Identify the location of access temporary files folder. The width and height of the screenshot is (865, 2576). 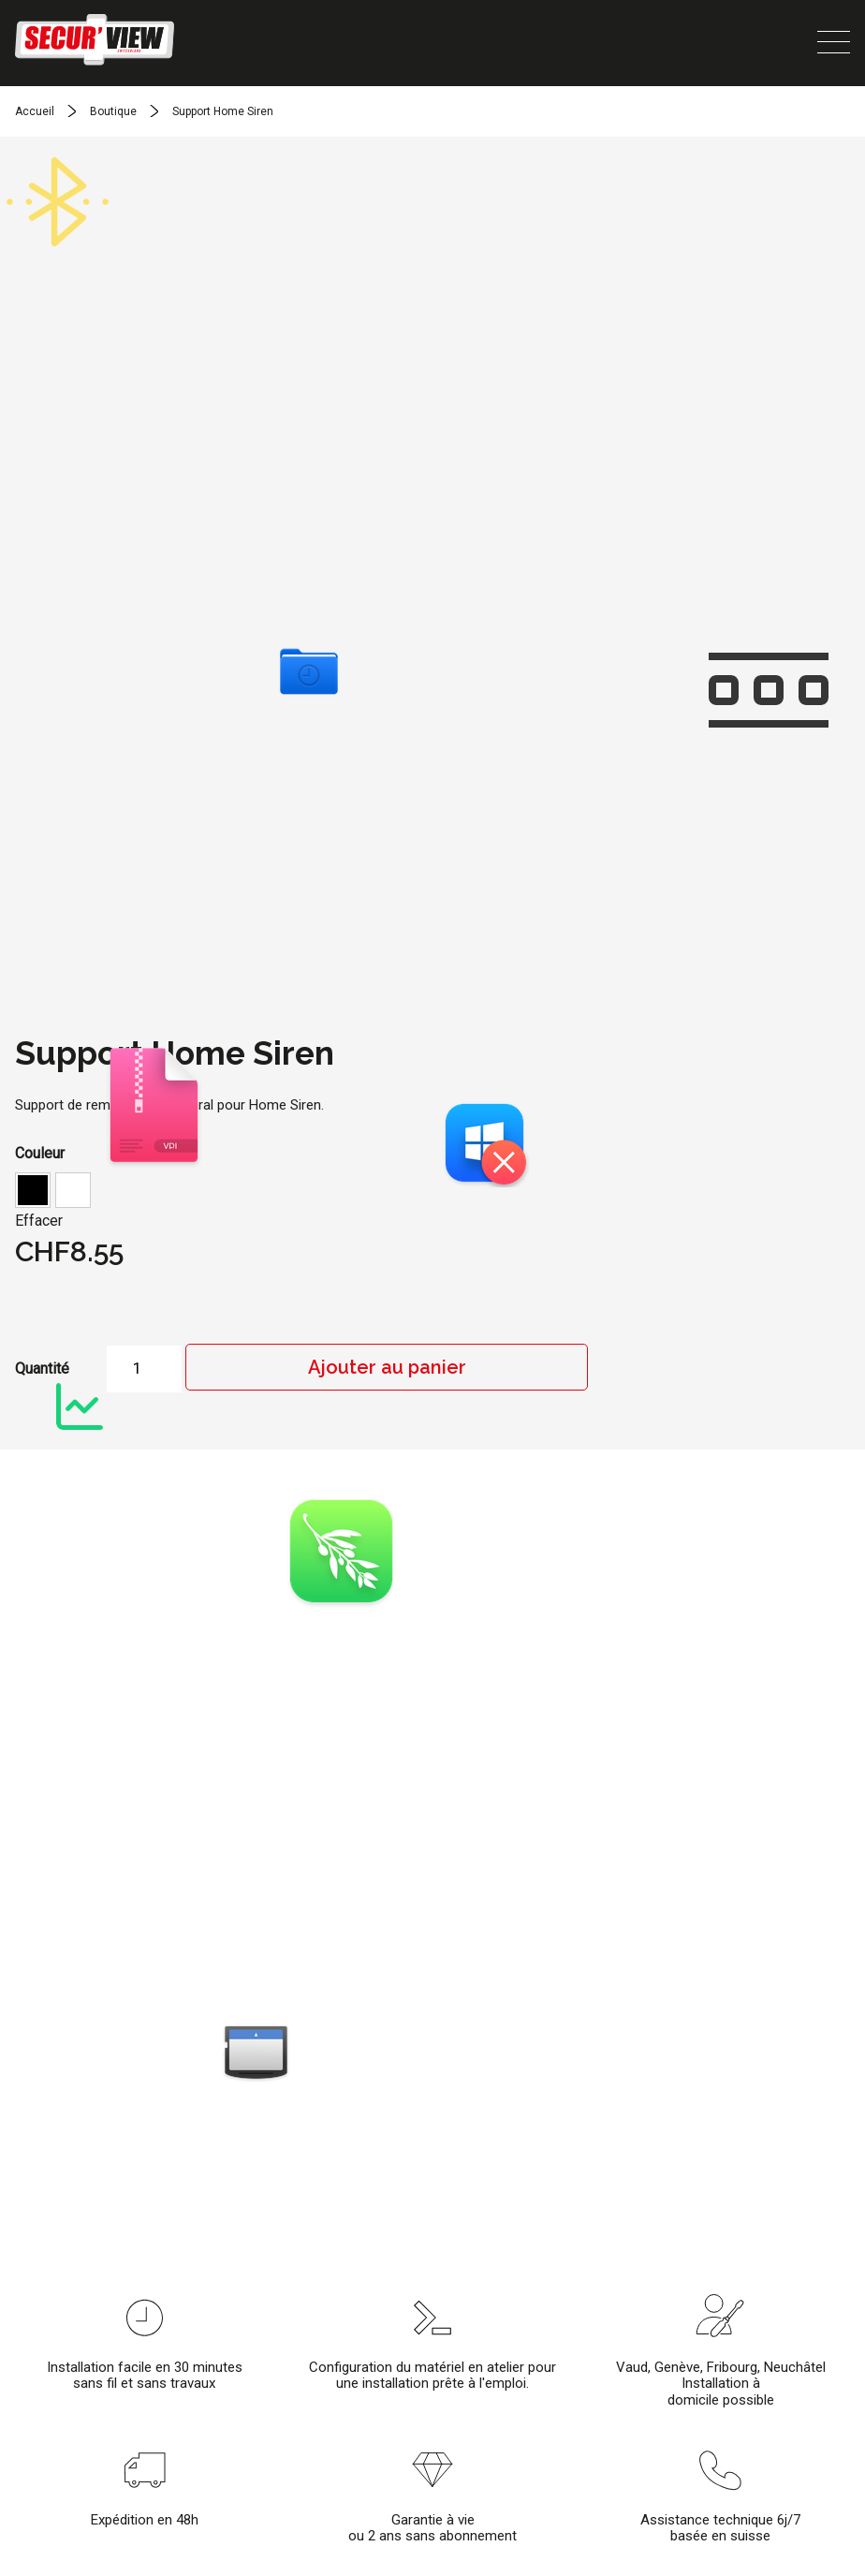
(309, 671).